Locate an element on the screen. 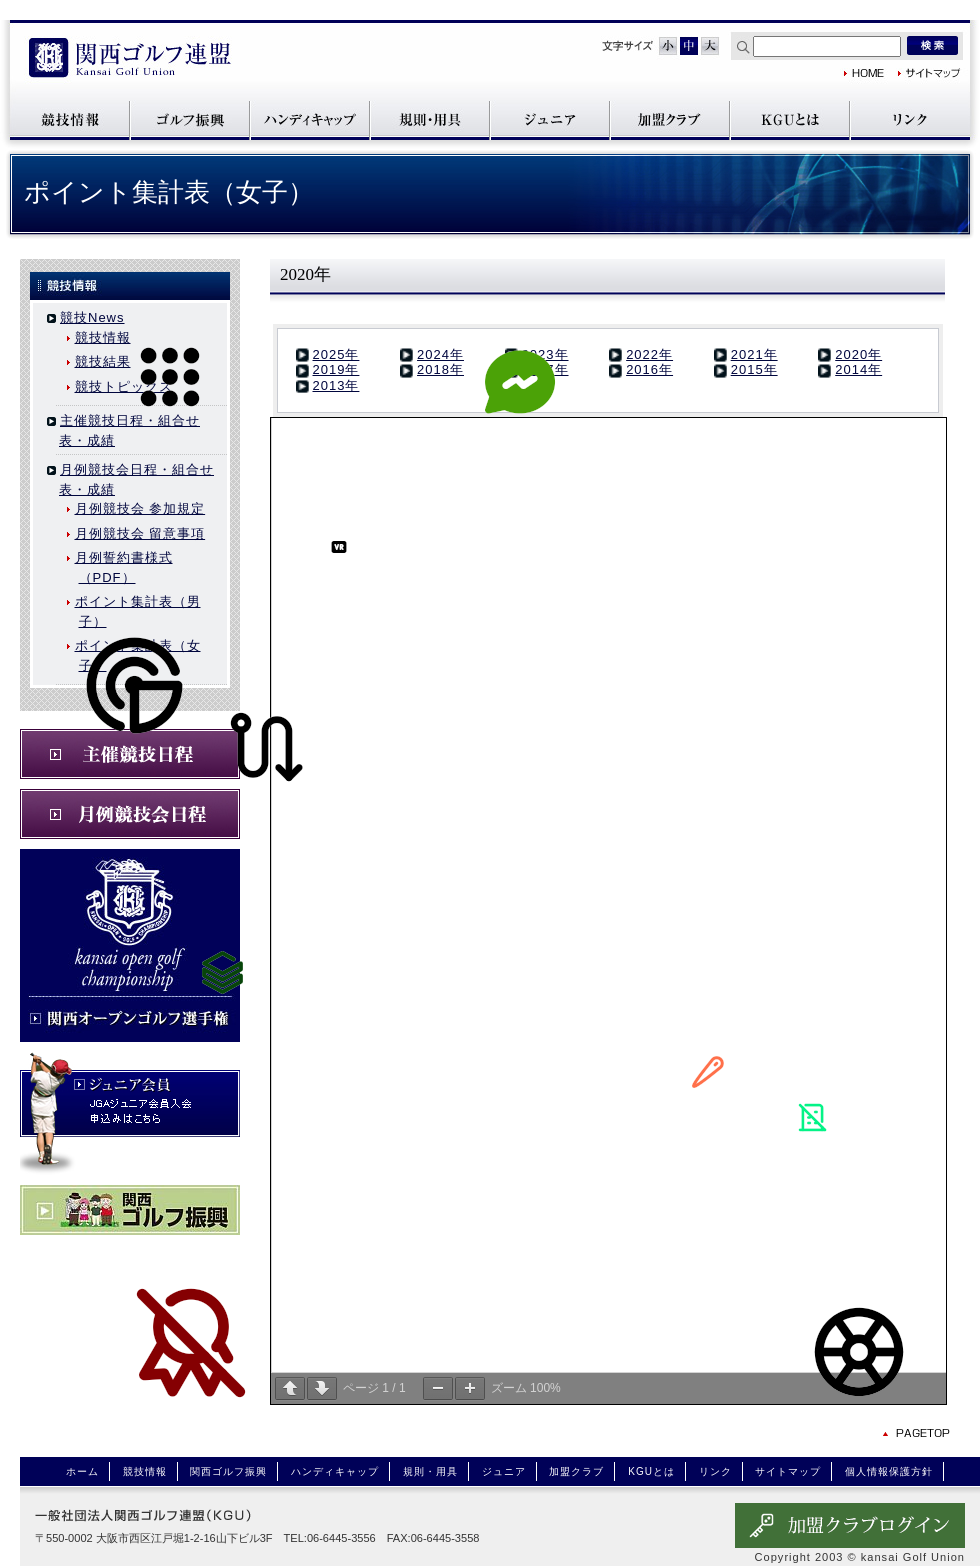 This screenshot has height=1566, width=980. indicates an s-curve or winding path ahead is located at coordinates (265, 747).